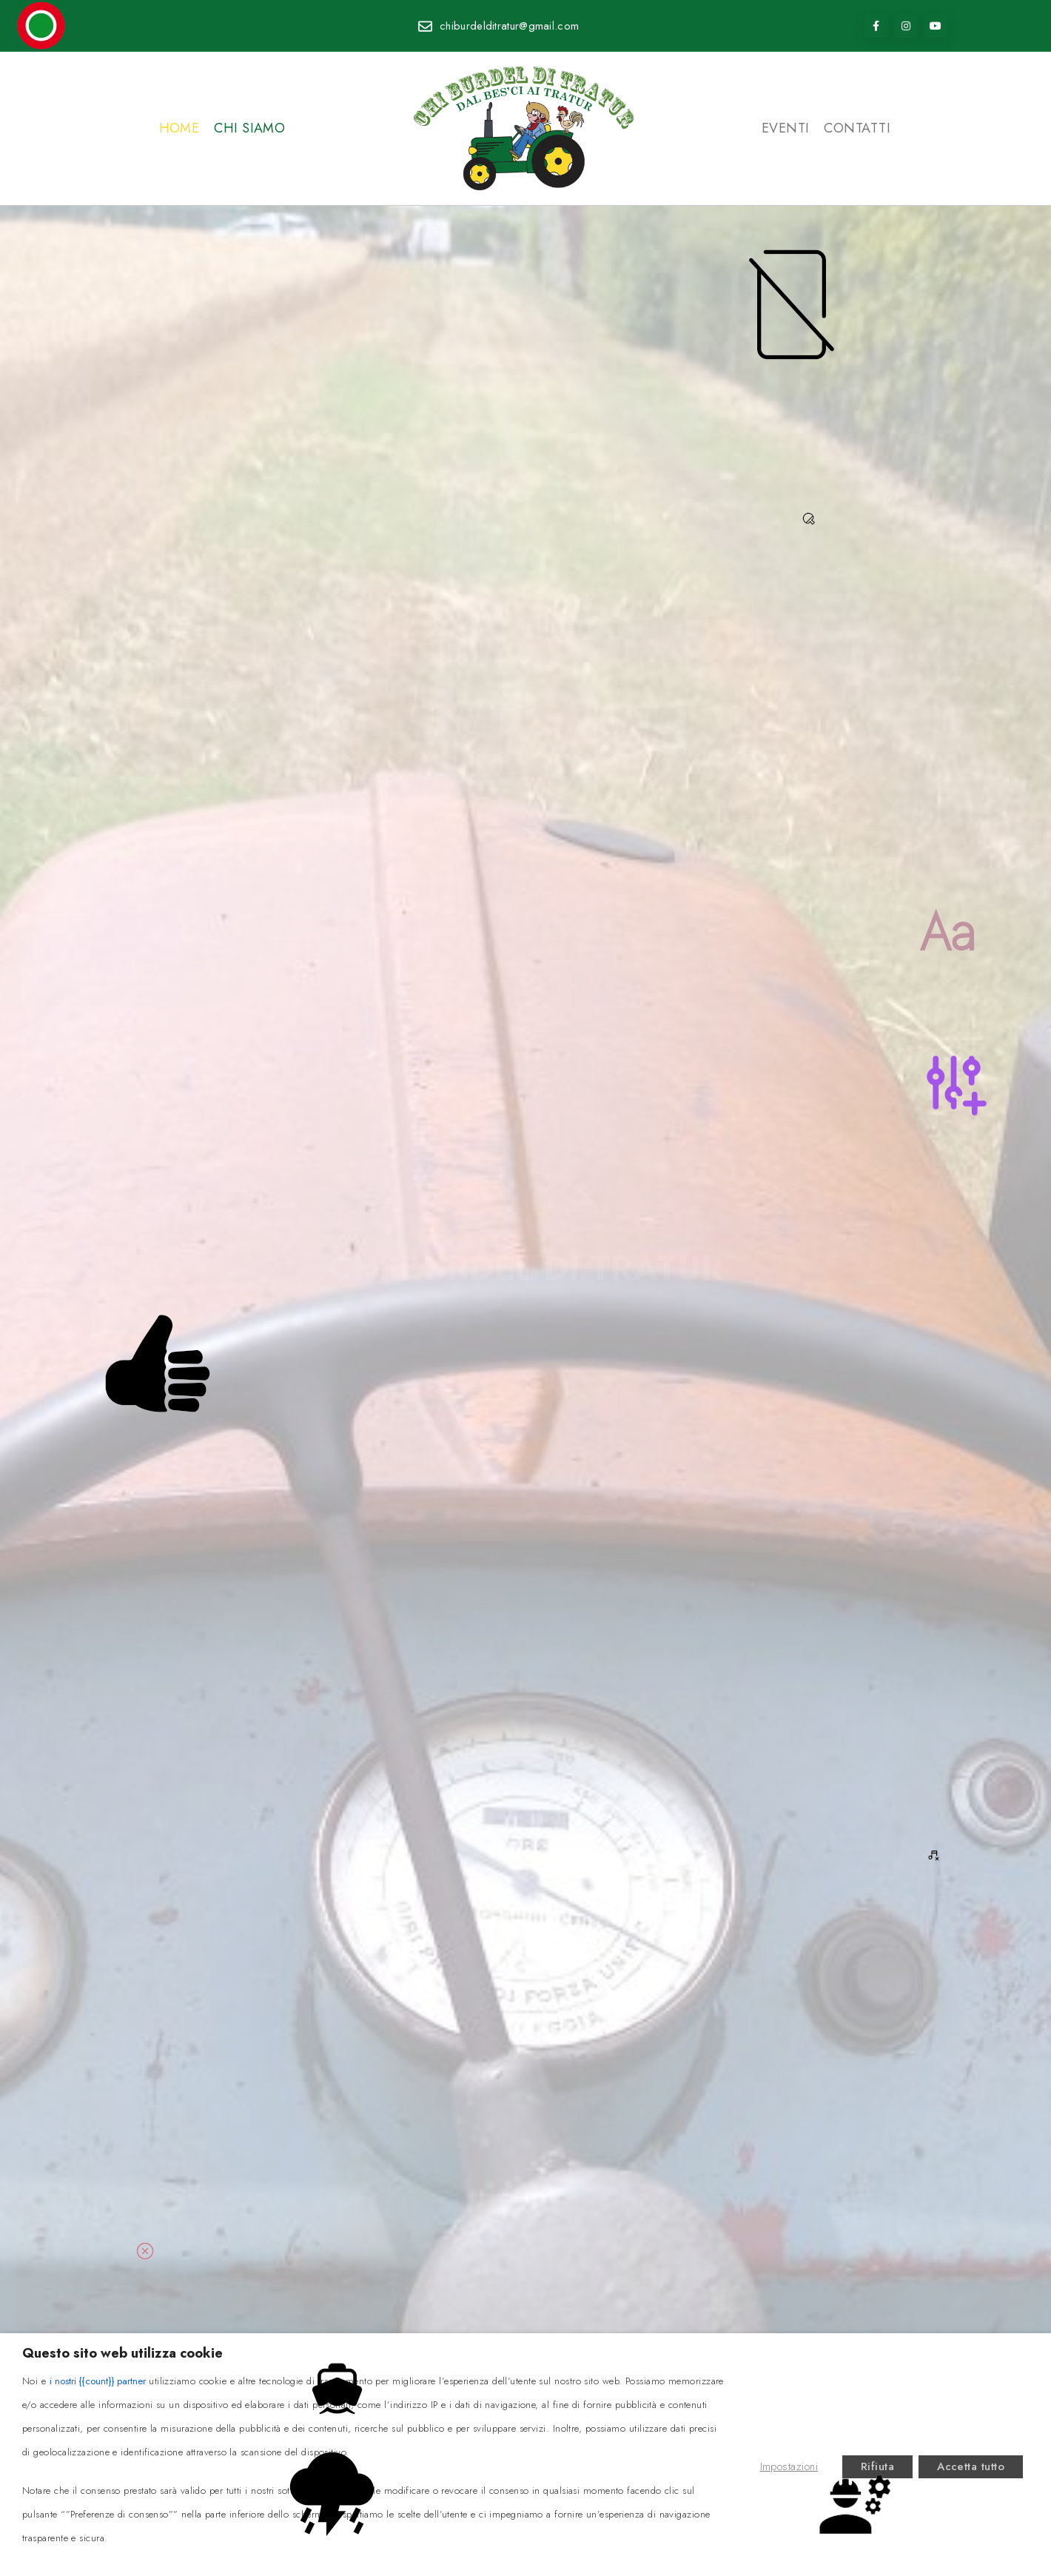 This screenshot has width=1051, height=2576. Describe the element at coordinates (791, 304) in the screenshot. I see `mobile device unavailable or disabled` at that location.